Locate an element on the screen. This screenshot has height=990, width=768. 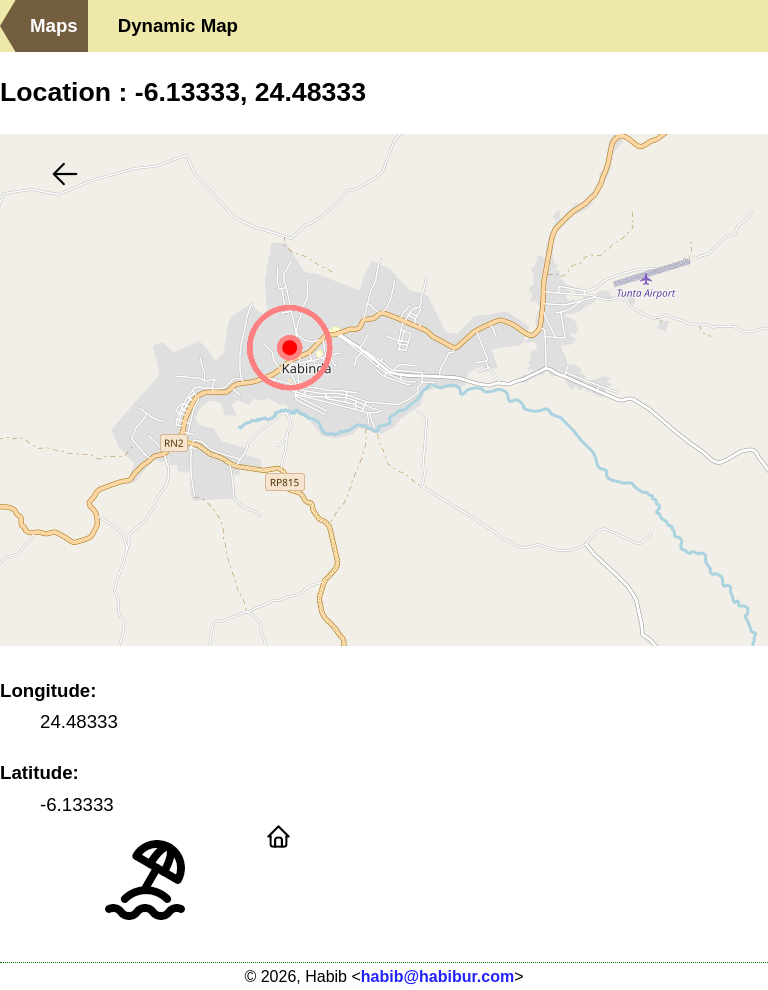
go back to the previous screen is located at coordinates (65, 174).